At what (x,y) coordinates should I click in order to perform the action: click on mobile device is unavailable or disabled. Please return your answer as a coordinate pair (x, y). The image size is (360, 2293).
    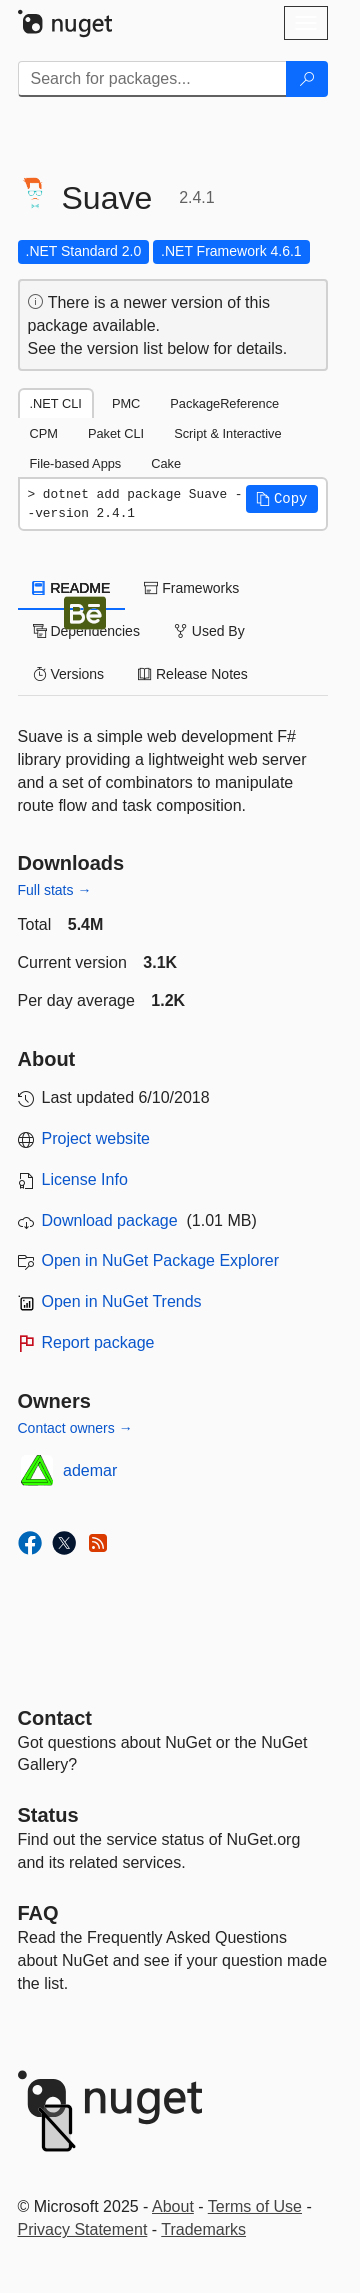
    Looking at the image, I should click on (57, 2128).